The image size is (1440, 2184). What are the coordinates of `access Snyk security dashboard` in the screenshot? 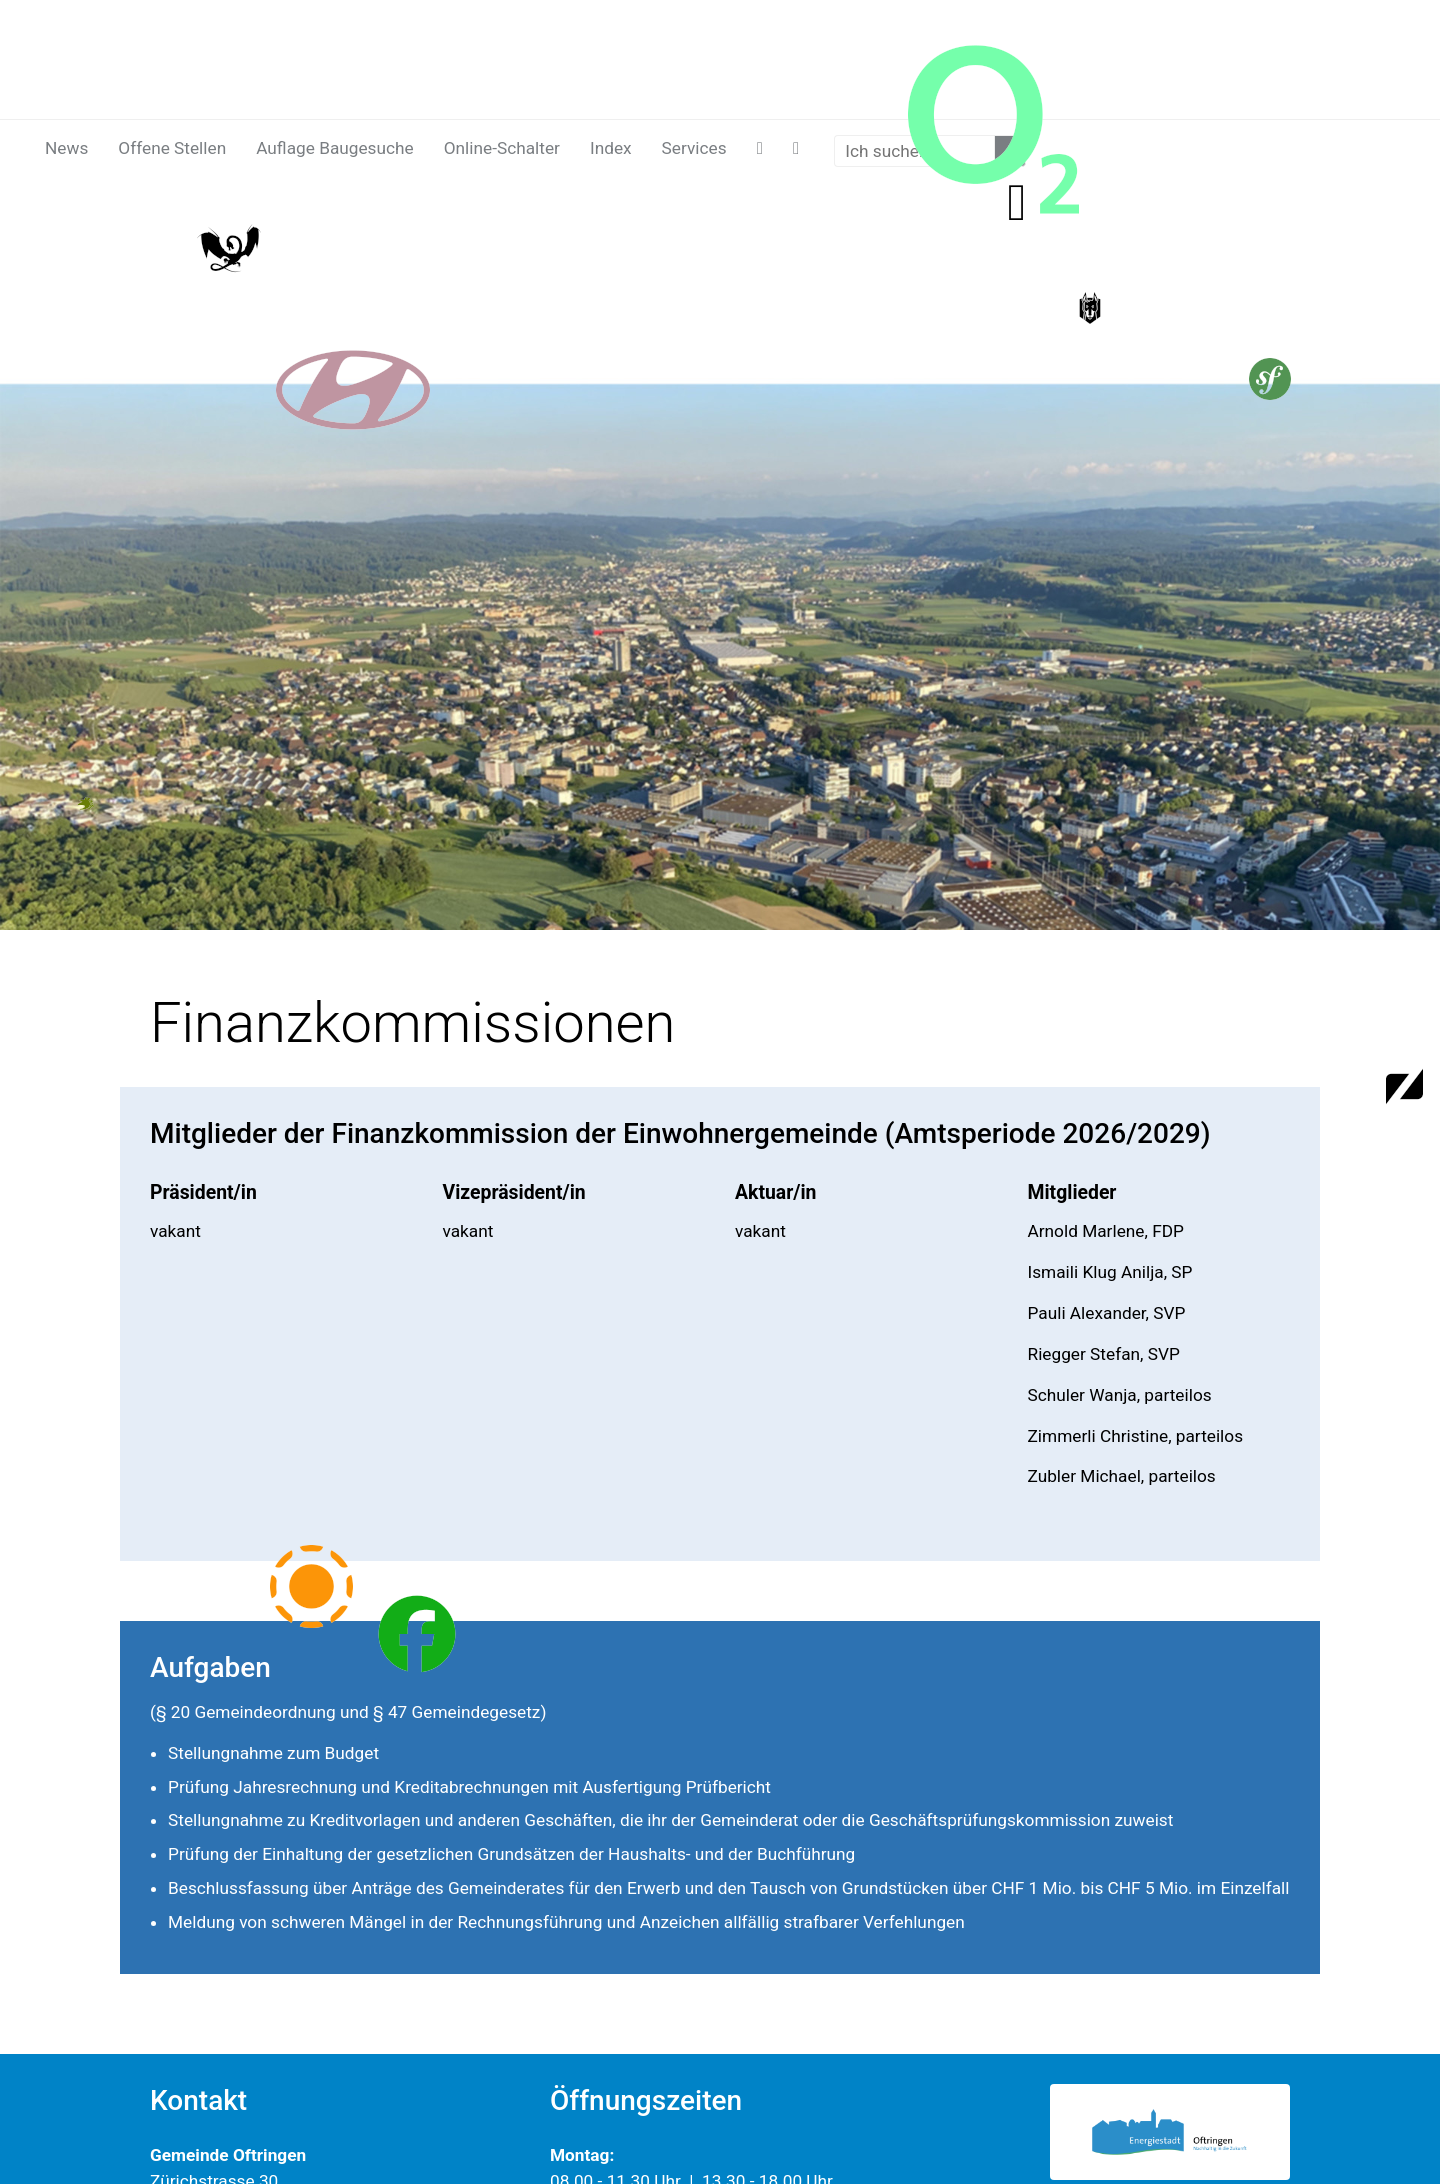 It's located at (1090, 308).